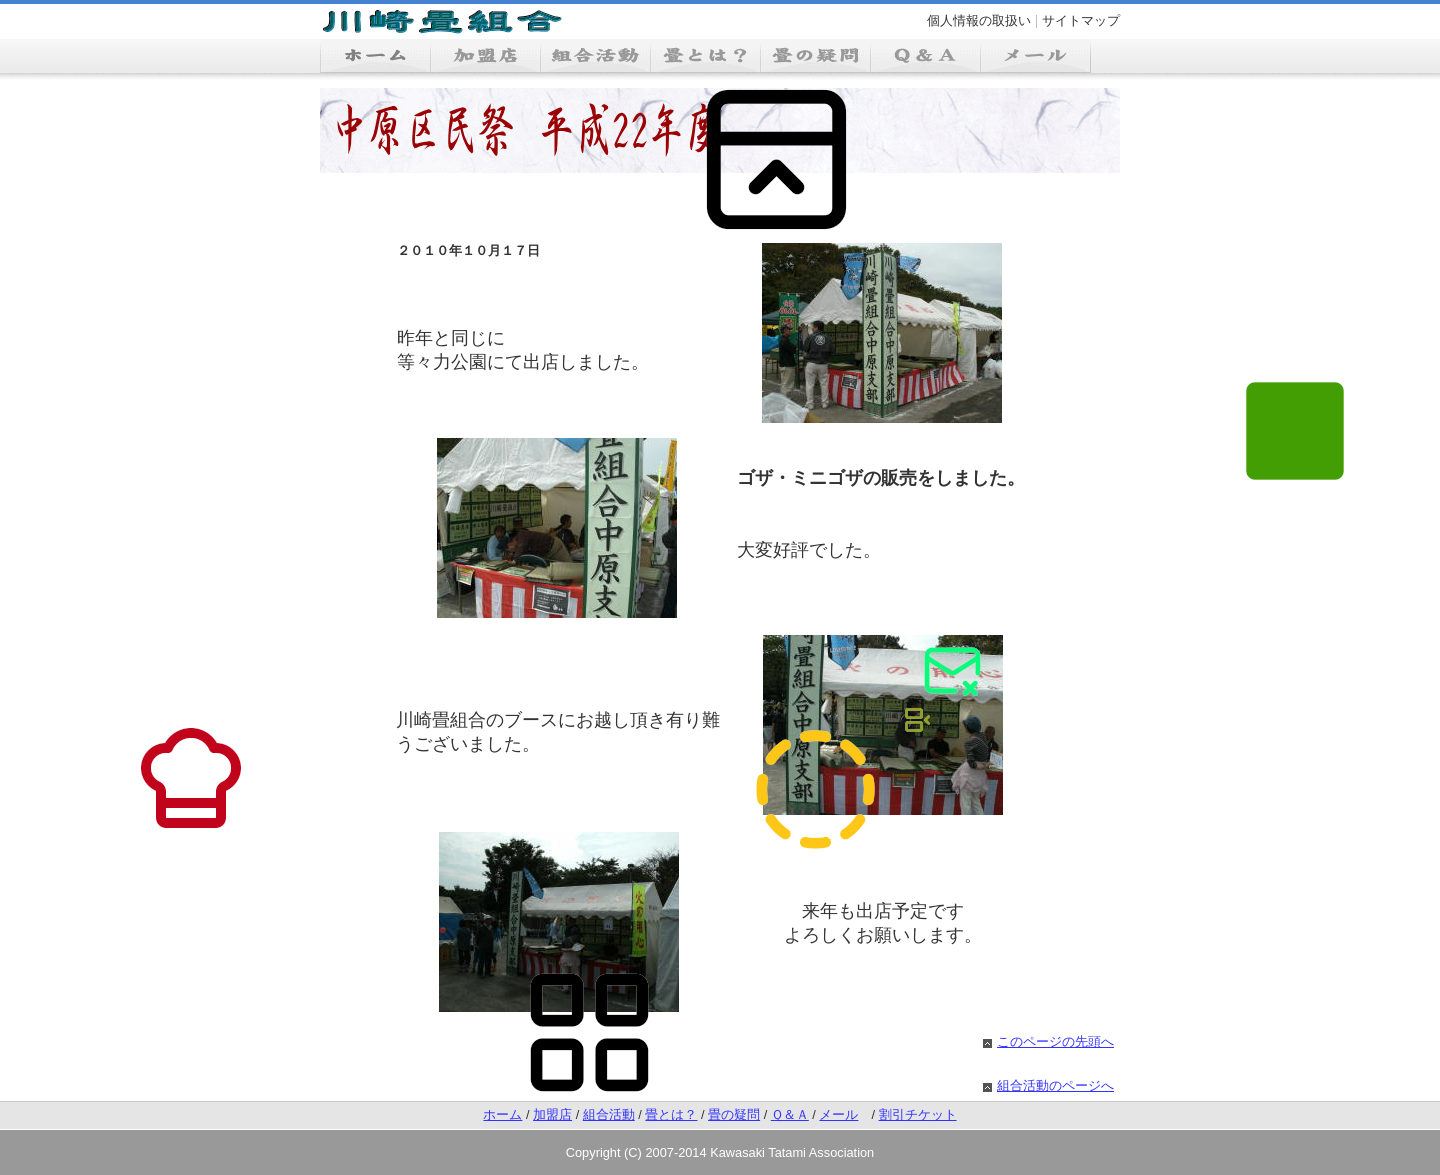 The height and width of the screenshot is (1175, 1440). Describe the element at coordinates (917, 720) in the screenshot. I see `move selected items to the end of a row` at that location.